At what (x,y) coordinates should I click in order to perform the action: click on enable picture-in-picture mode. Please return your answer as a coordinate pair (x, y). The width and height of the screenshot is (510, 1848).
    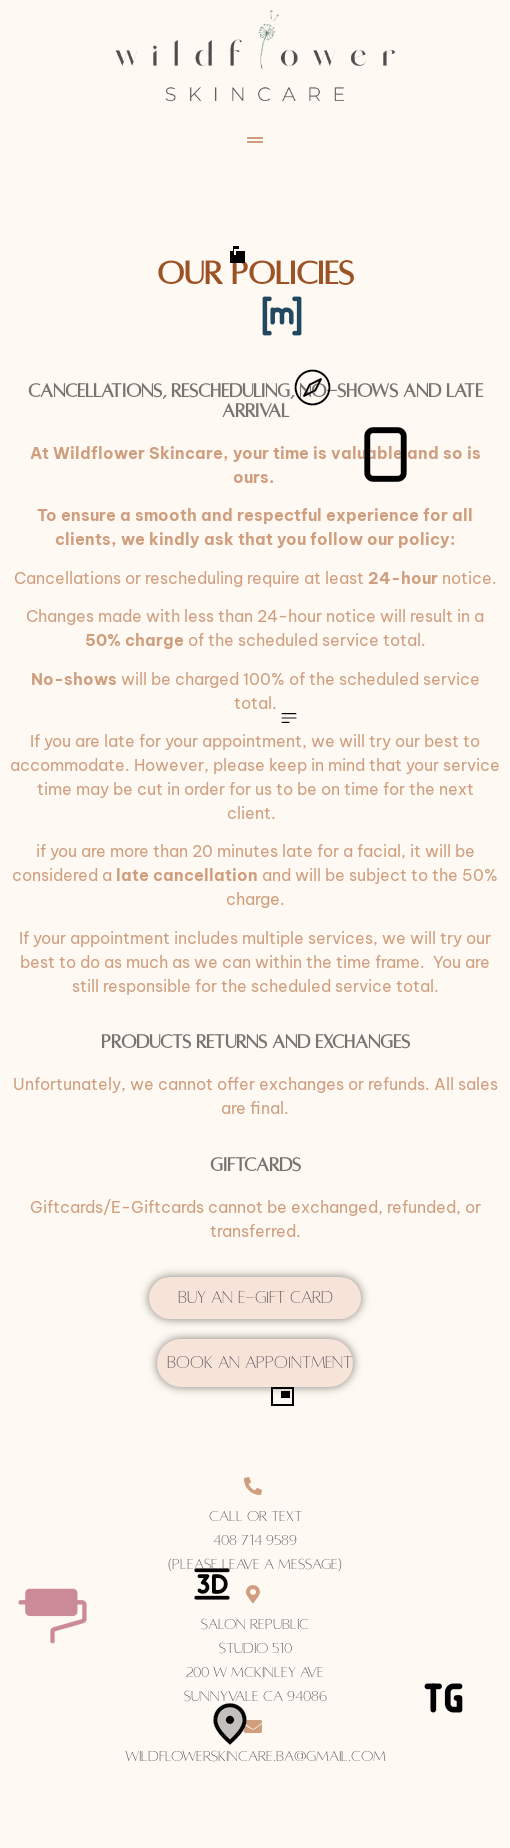
    Looking at the image, I should click on (282, 1396).